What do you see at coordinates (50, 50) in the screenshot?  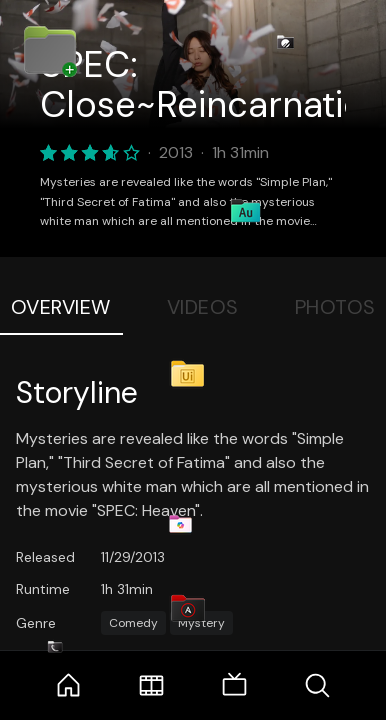 I see `create a new folder` at bounding box center [50, 50].